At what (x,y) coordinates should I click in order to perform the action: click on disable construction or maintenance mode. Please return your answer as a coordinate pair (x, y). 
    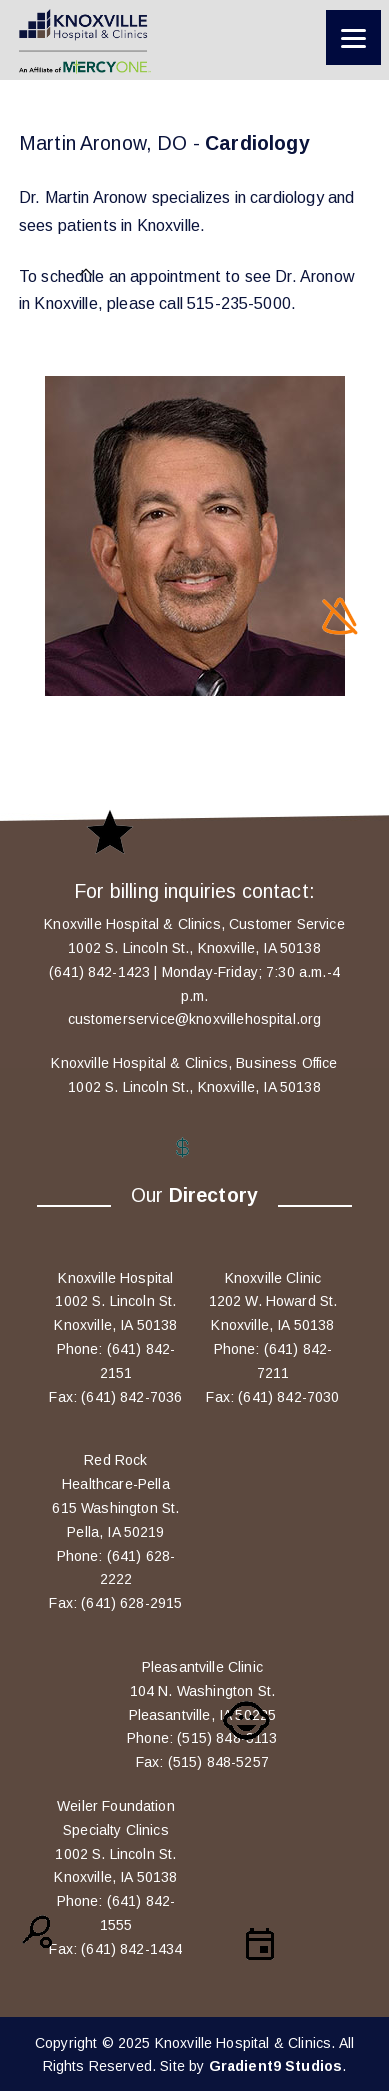
    Looking at the image, I should click on (340, 617).